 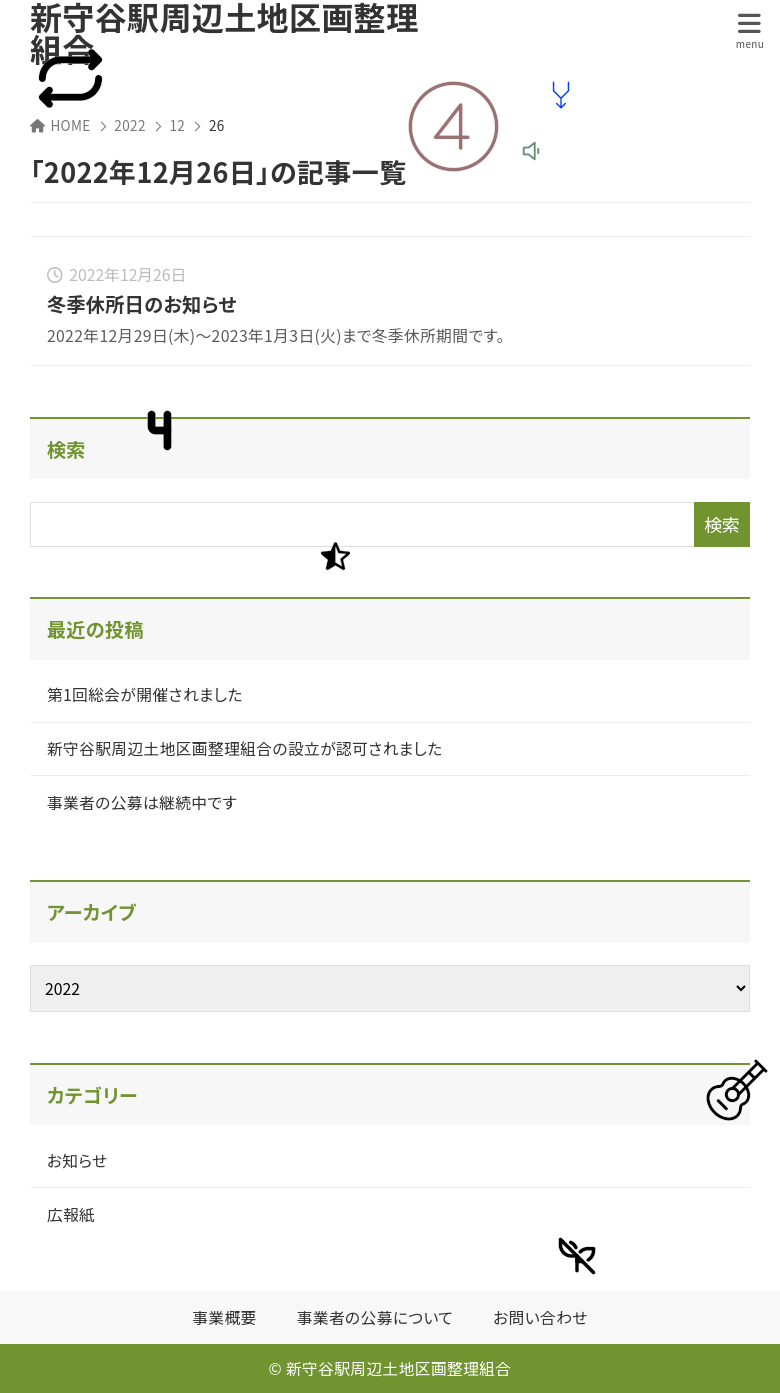 I want to click on access music or audio settings, so click(x=736, y=1090).